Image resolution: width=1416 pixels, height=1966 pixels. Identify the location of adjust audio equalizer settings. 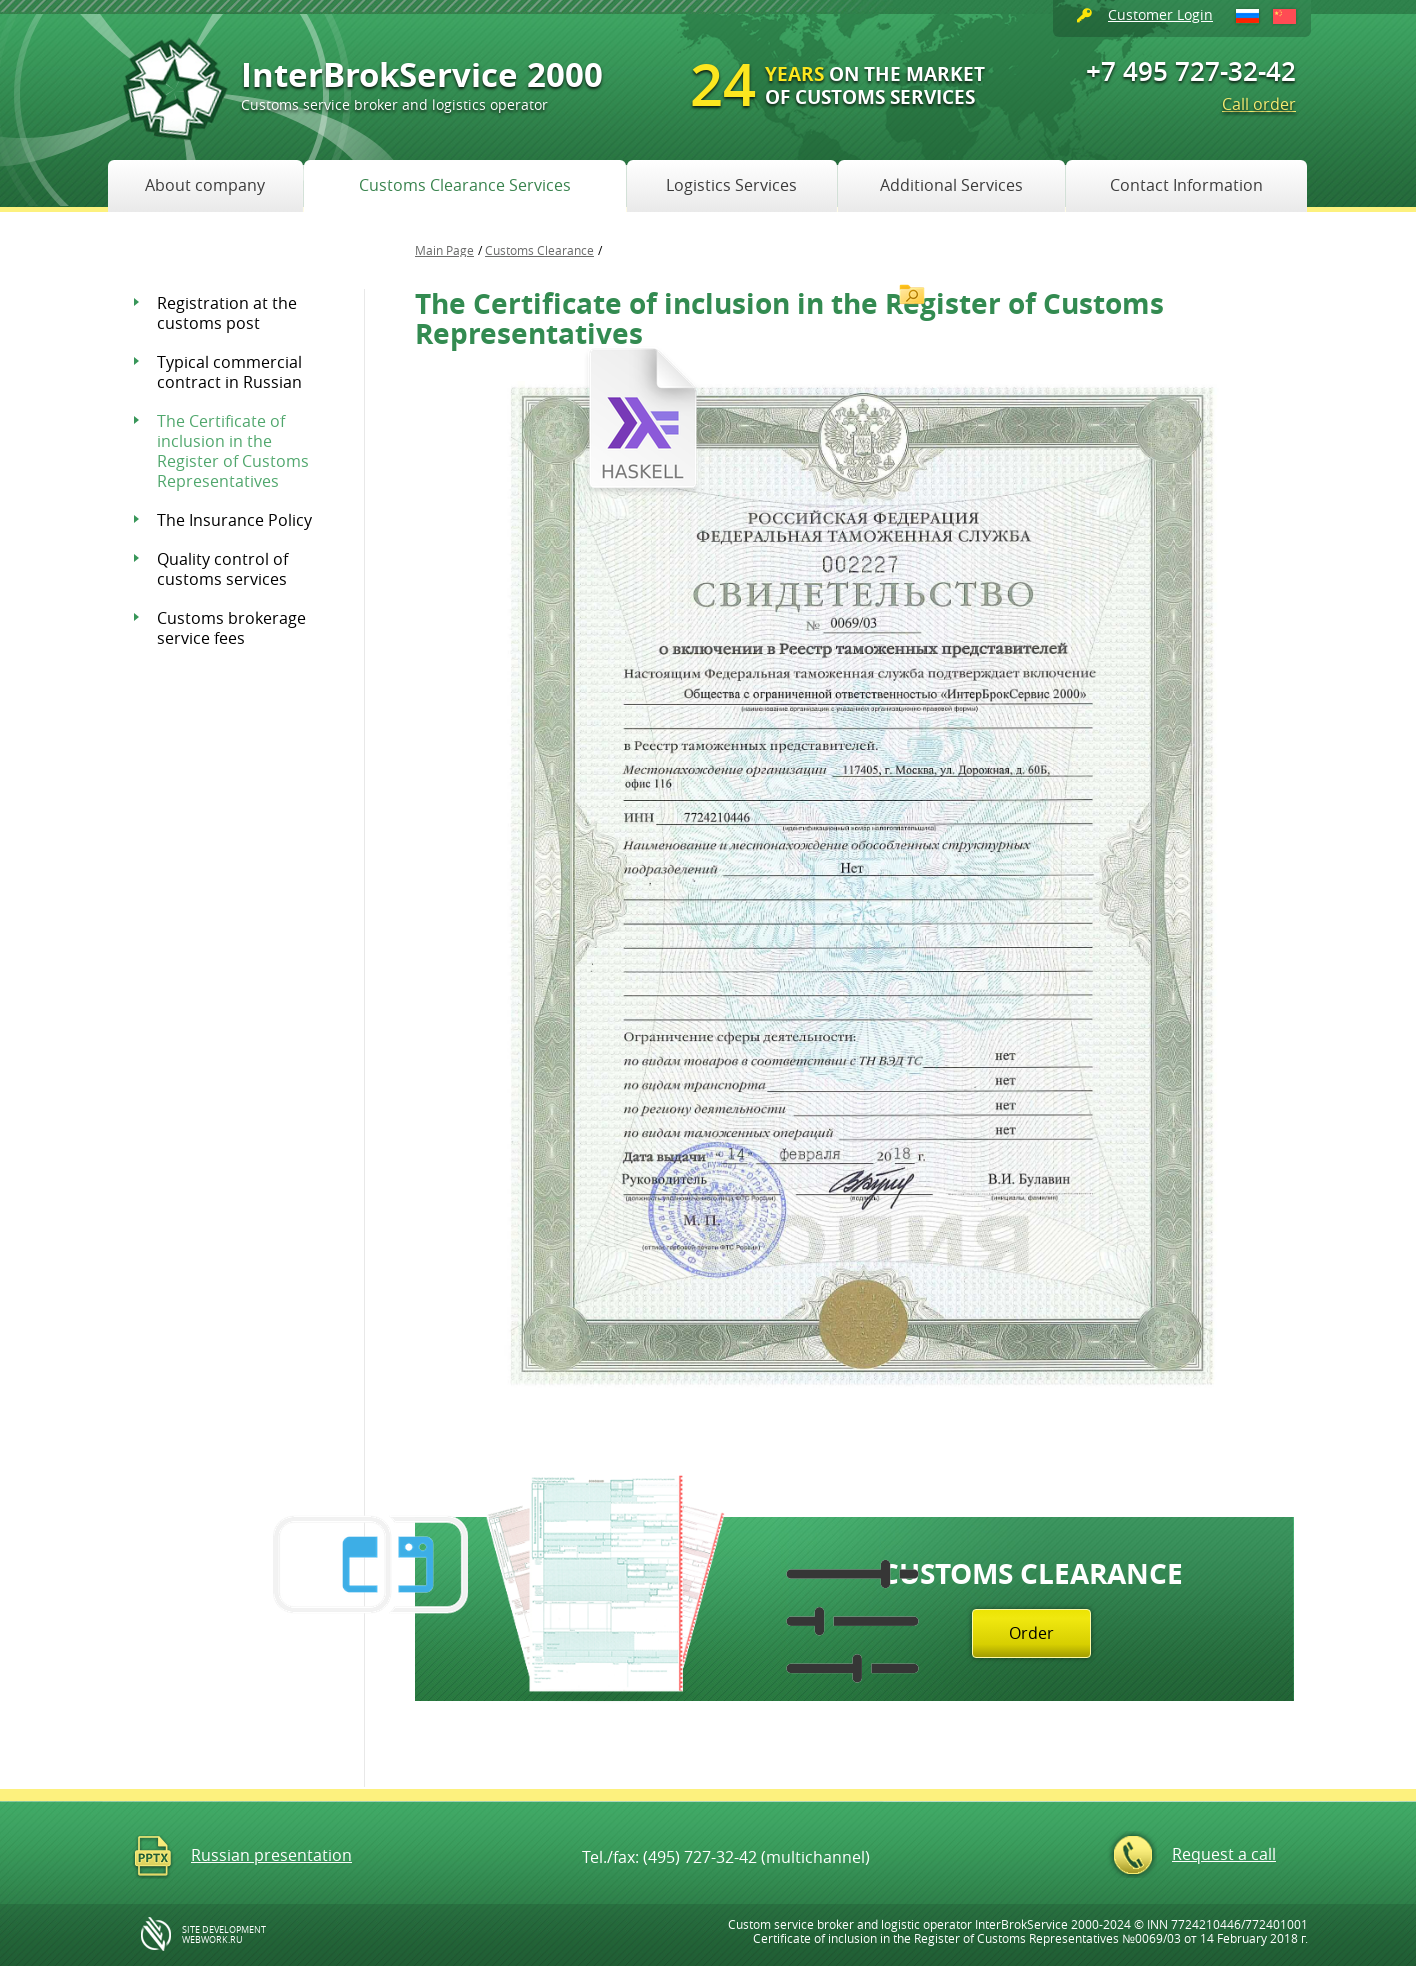
(852, 1616).